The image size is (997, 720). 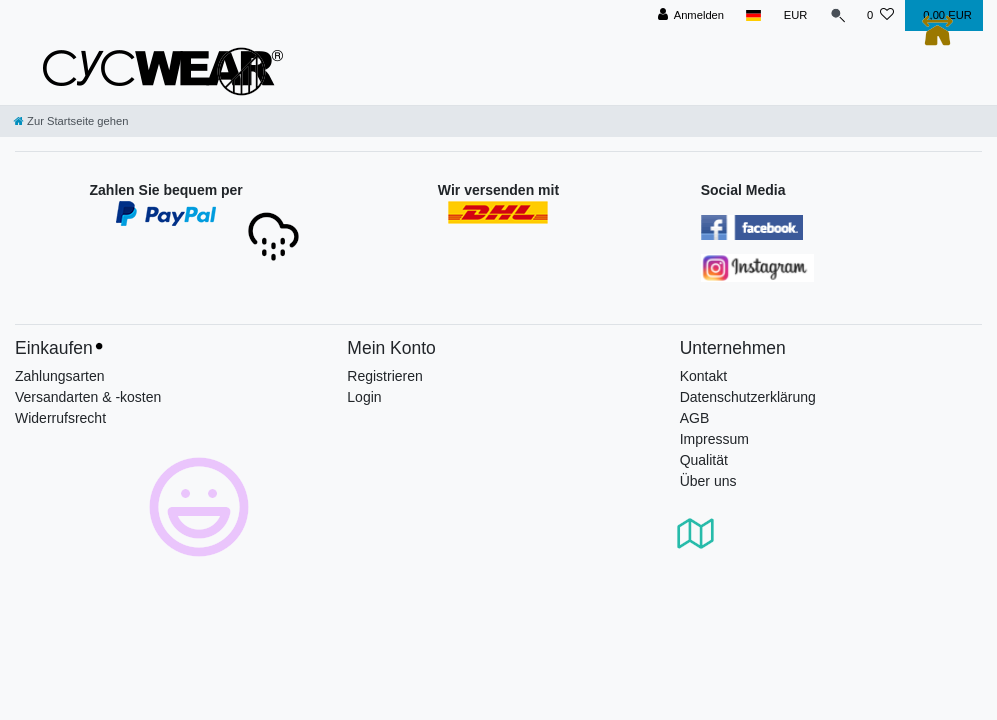 I want to click on react with laughter to a message, so click(x=199, y=507).